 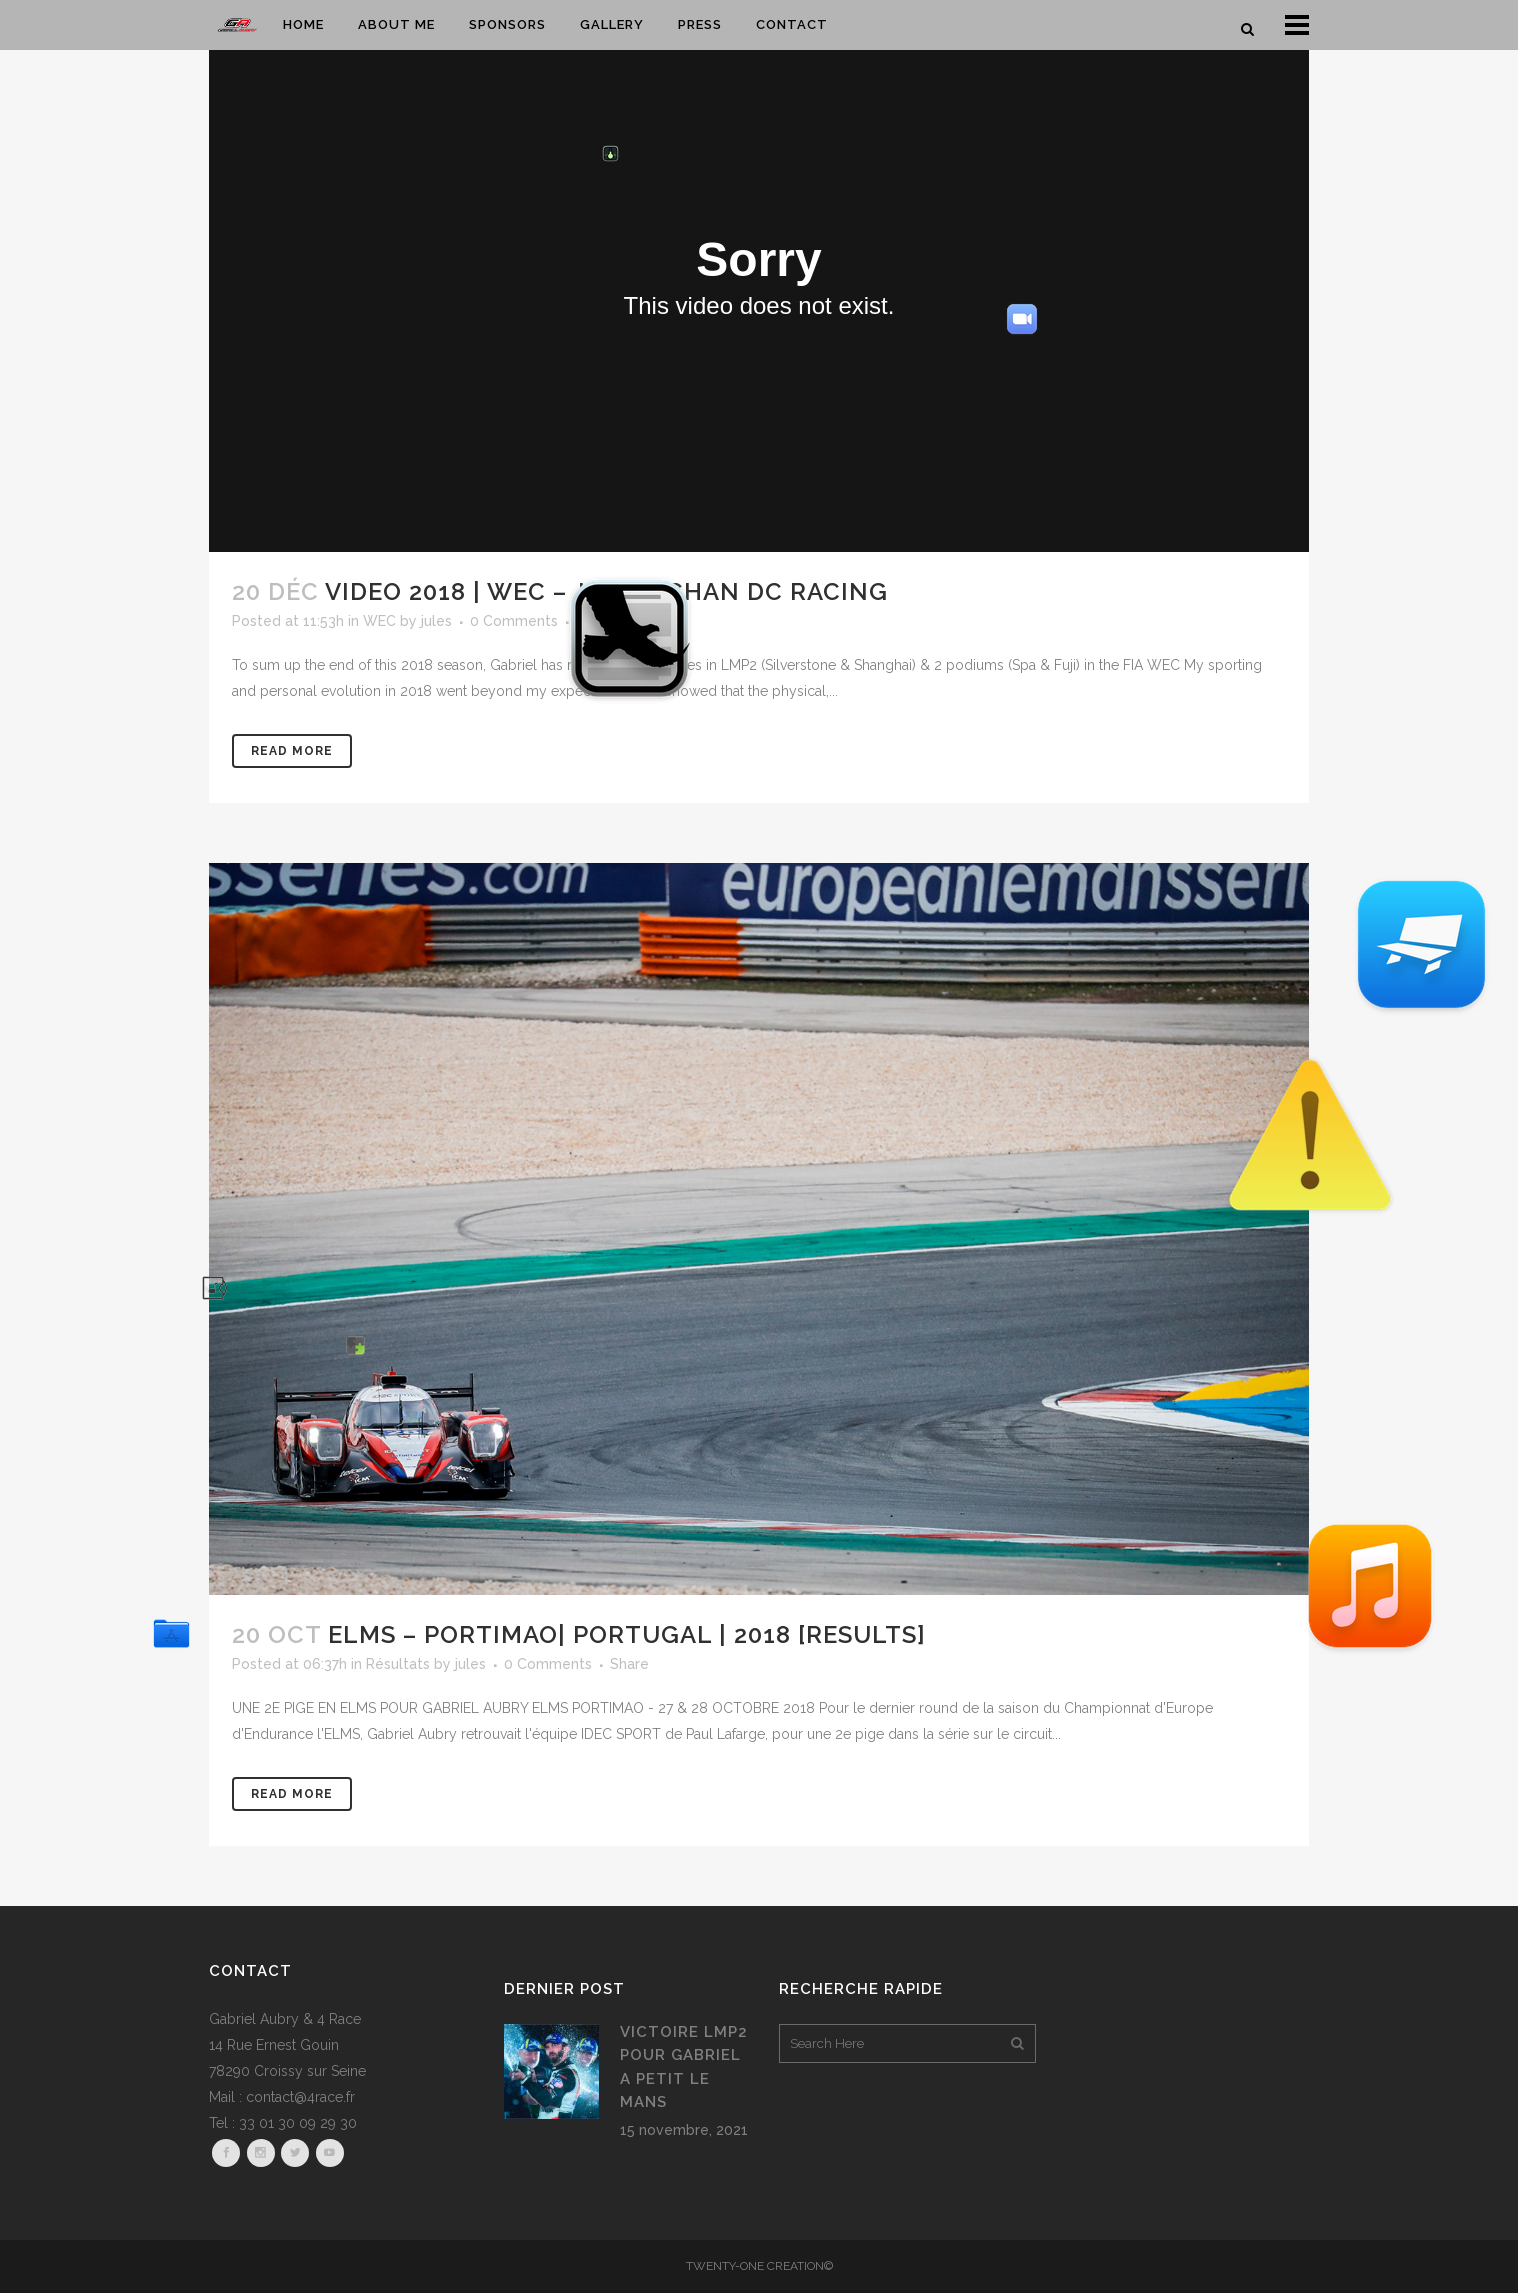 What do you see at coordinates (1310, 1135) in the screenshot?
I see `indicates a warning or caution message` at bounding box center [1310, 1135].